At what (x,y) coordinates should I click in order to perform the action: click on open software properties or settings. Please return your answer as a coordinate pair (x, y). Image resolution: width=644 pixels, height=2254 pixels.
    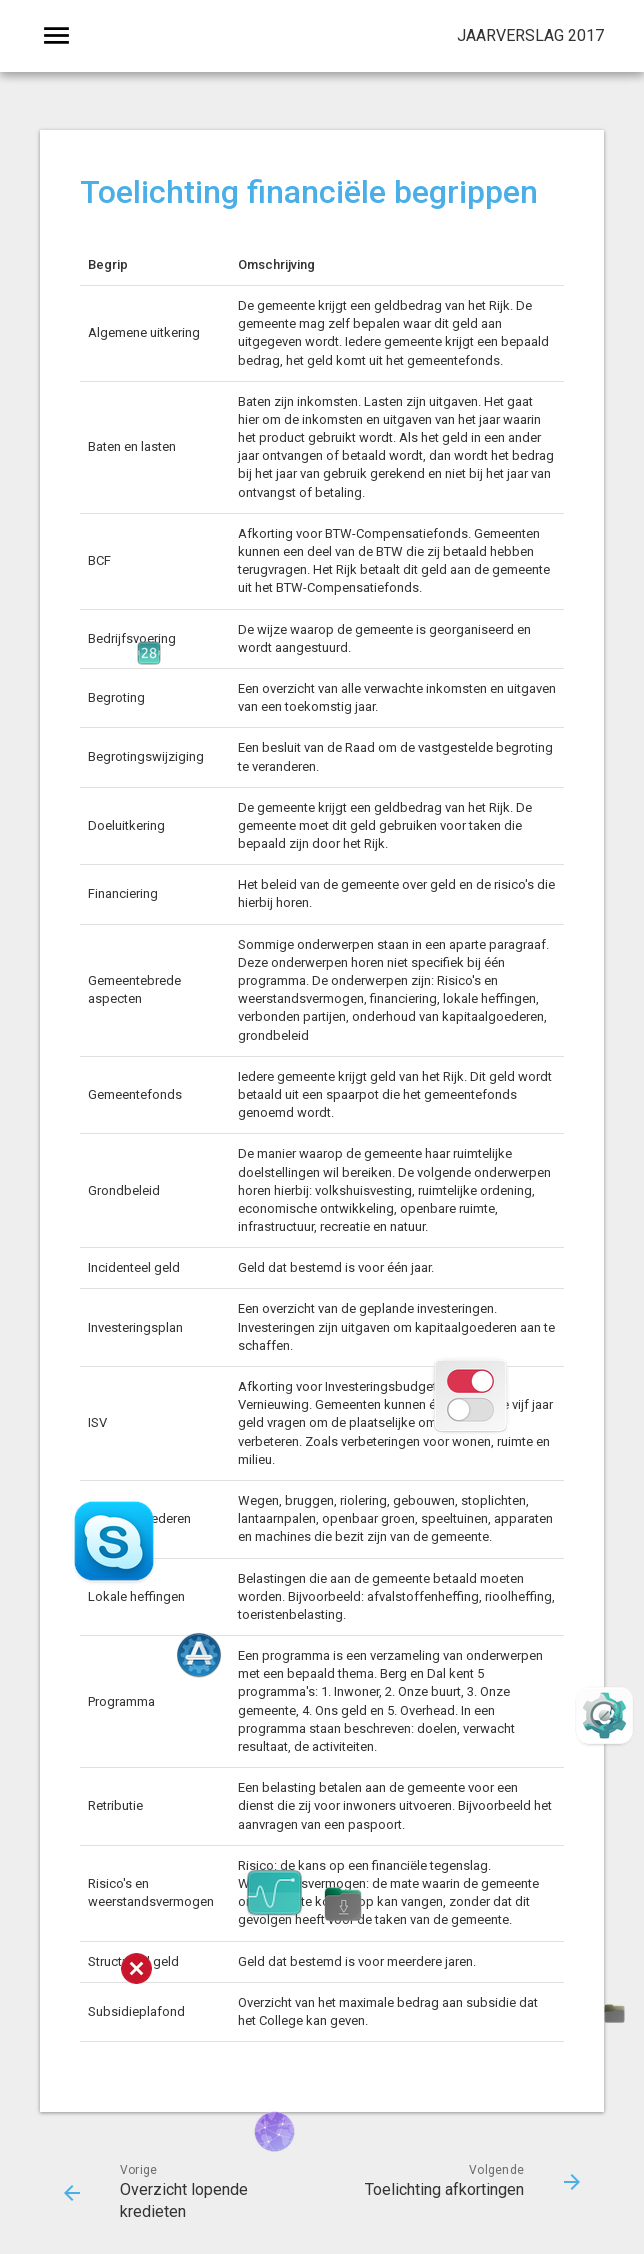
    Looking at the image, I should click on (199, 1655).